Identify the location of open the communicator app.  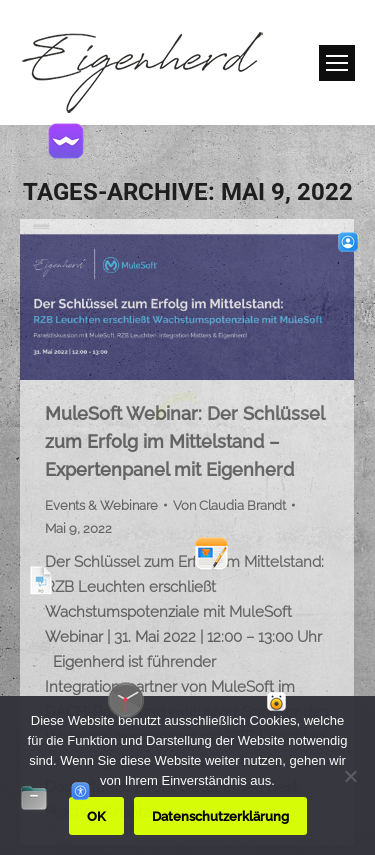
(348, 242).